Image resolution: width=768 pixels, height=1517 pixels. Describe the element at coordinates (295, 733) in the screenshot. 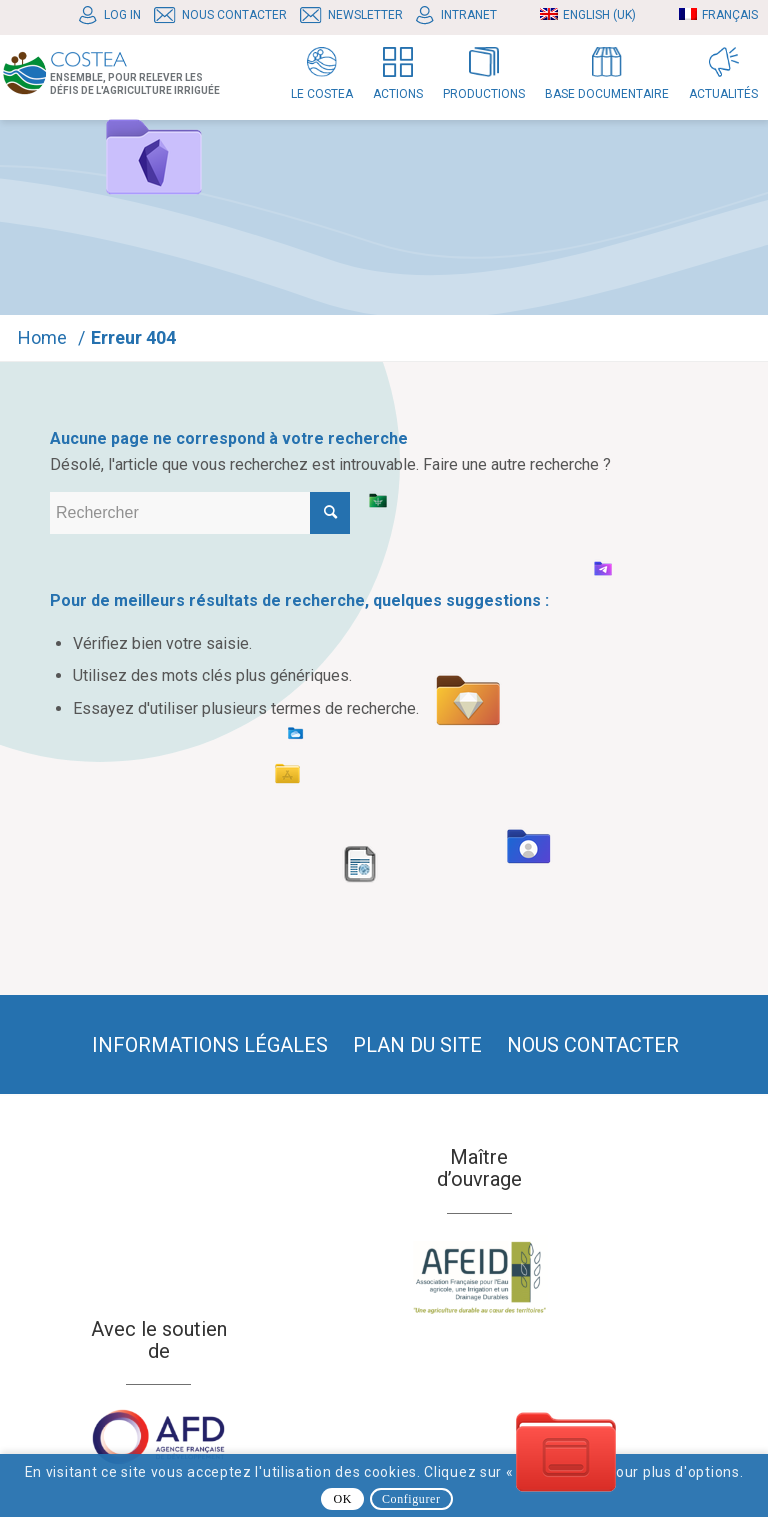

I see `open OneDrive synced folder` at that location.